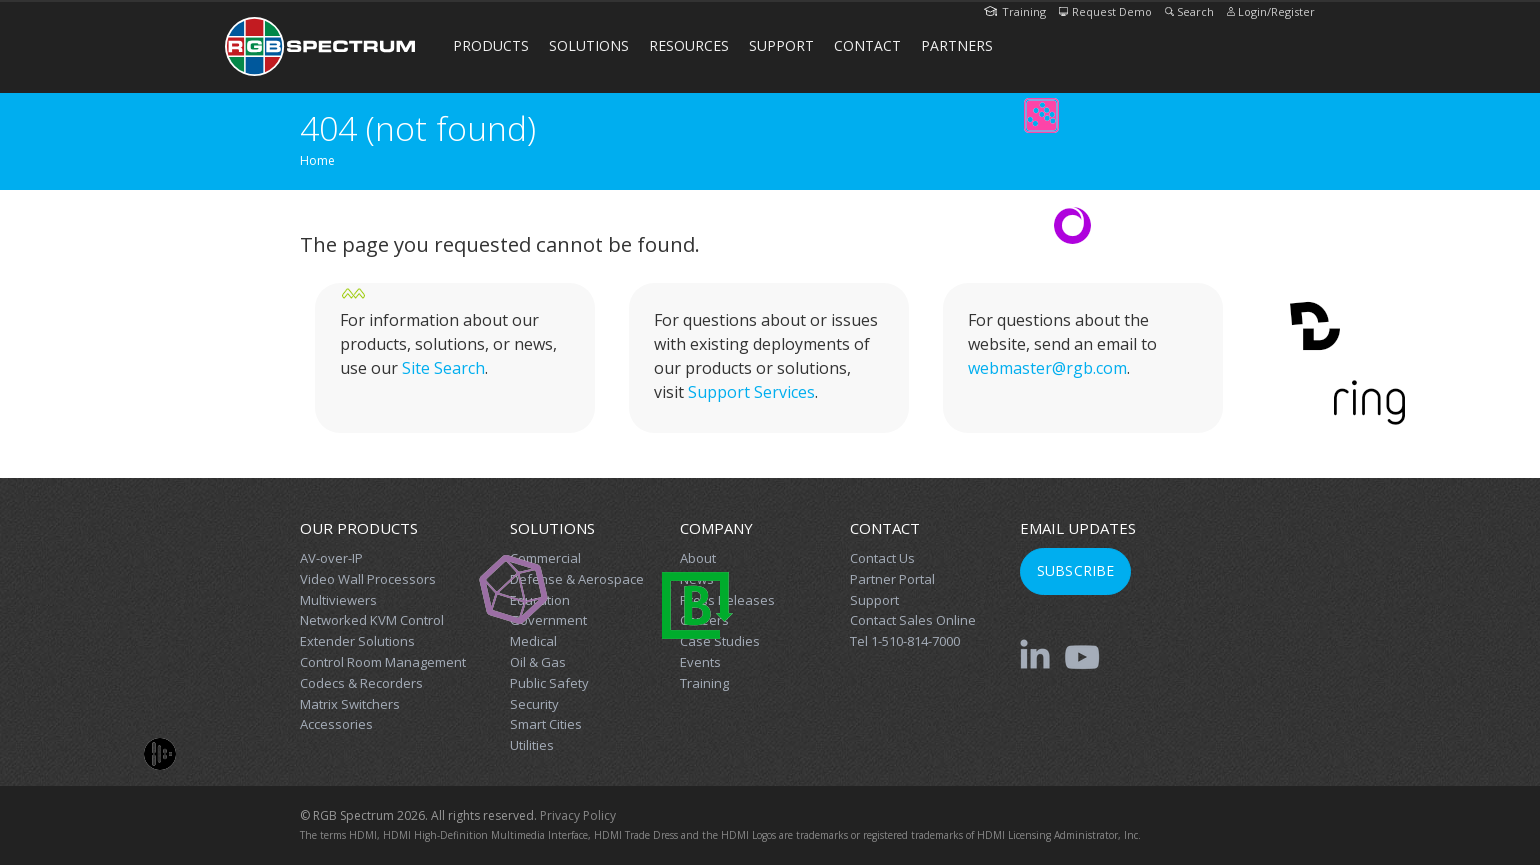 The height and width of the screenshot is (865, 1540). Describe the element at coordinates (1315, 326) in the screenshot. I see `open Decap CMS dashboard` at that location.